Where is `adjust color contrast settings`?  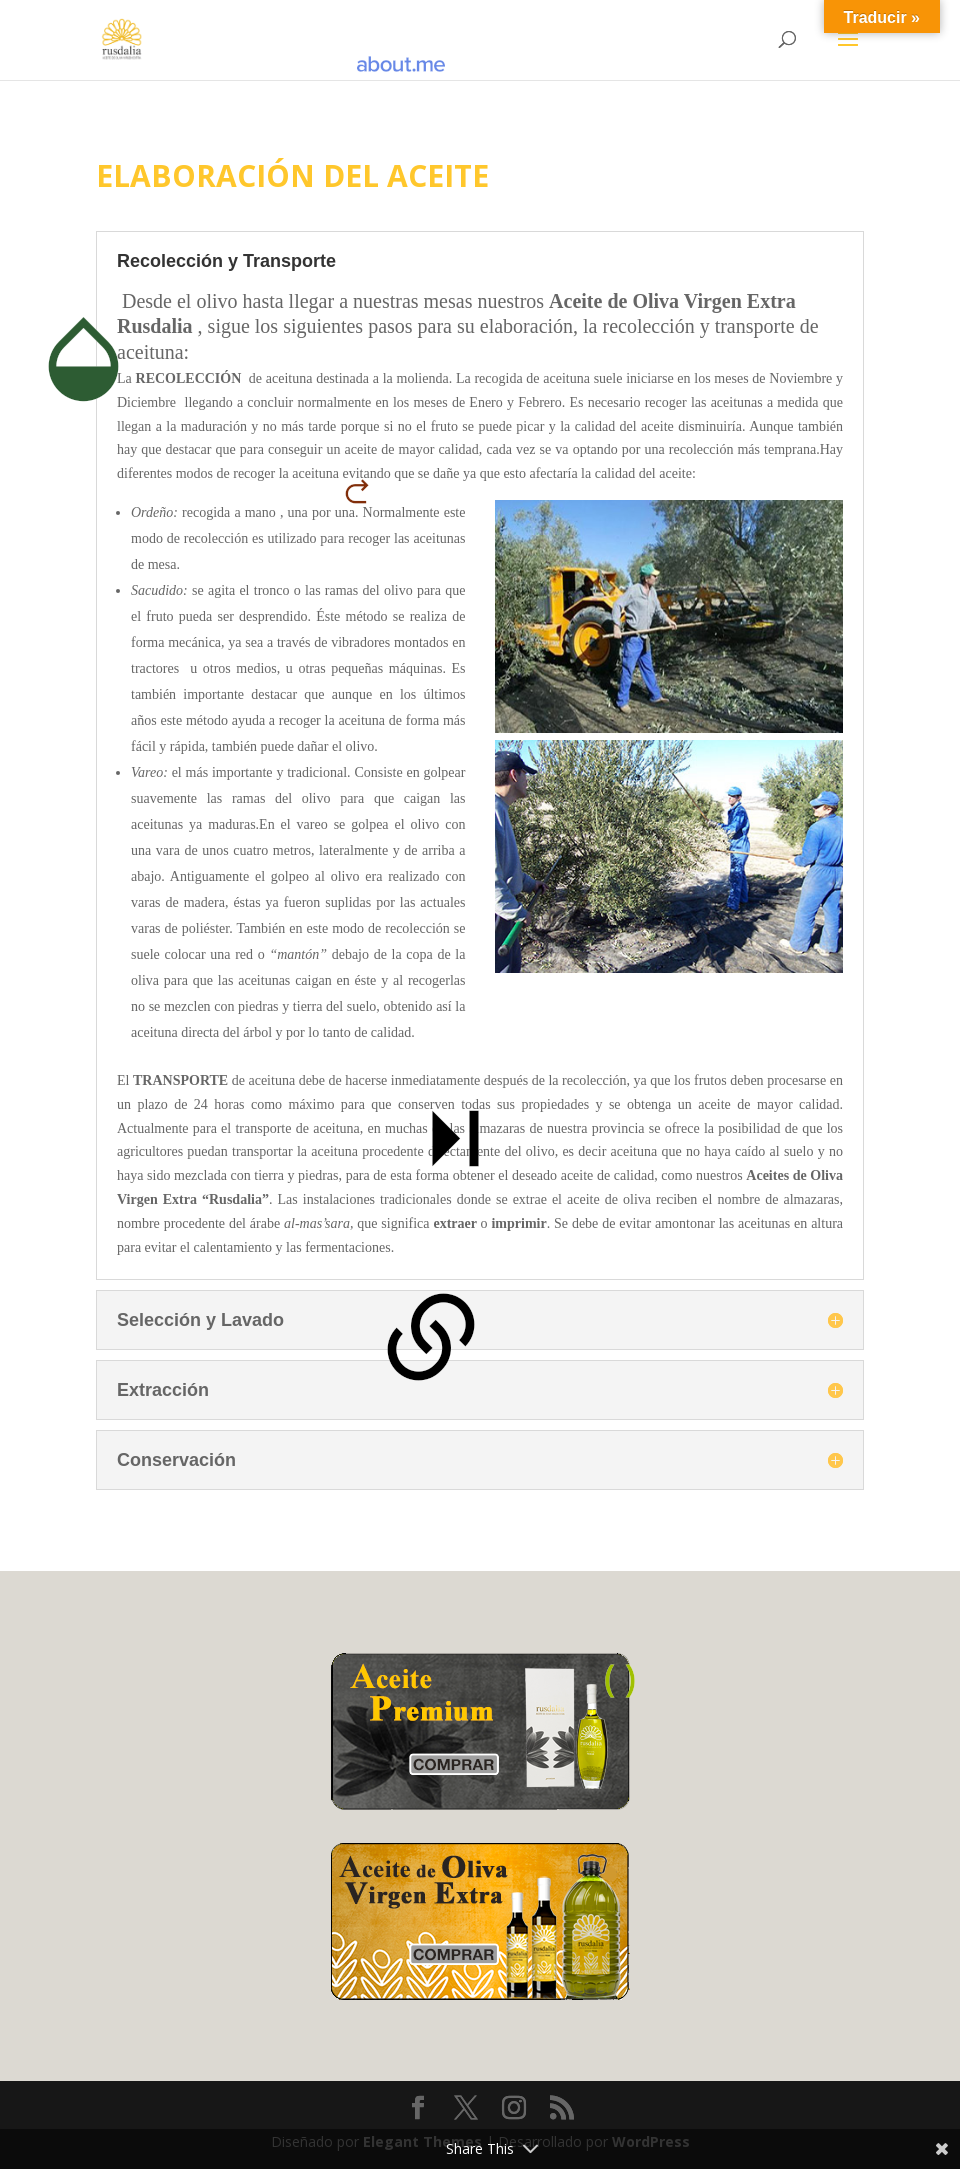 adjust color contrast settings is located at coordinates (83, 362).